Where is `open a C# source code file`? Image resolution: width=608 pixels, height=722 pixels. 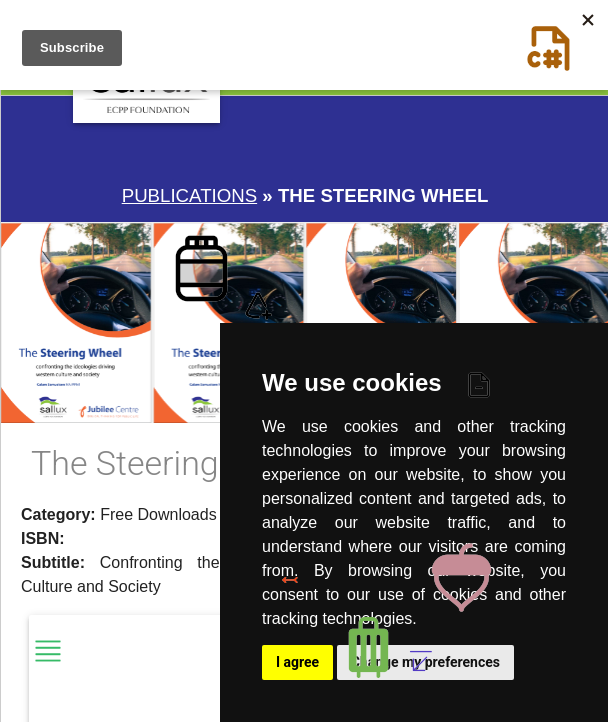
open a C# source code file is located at coordinates (550, 48).